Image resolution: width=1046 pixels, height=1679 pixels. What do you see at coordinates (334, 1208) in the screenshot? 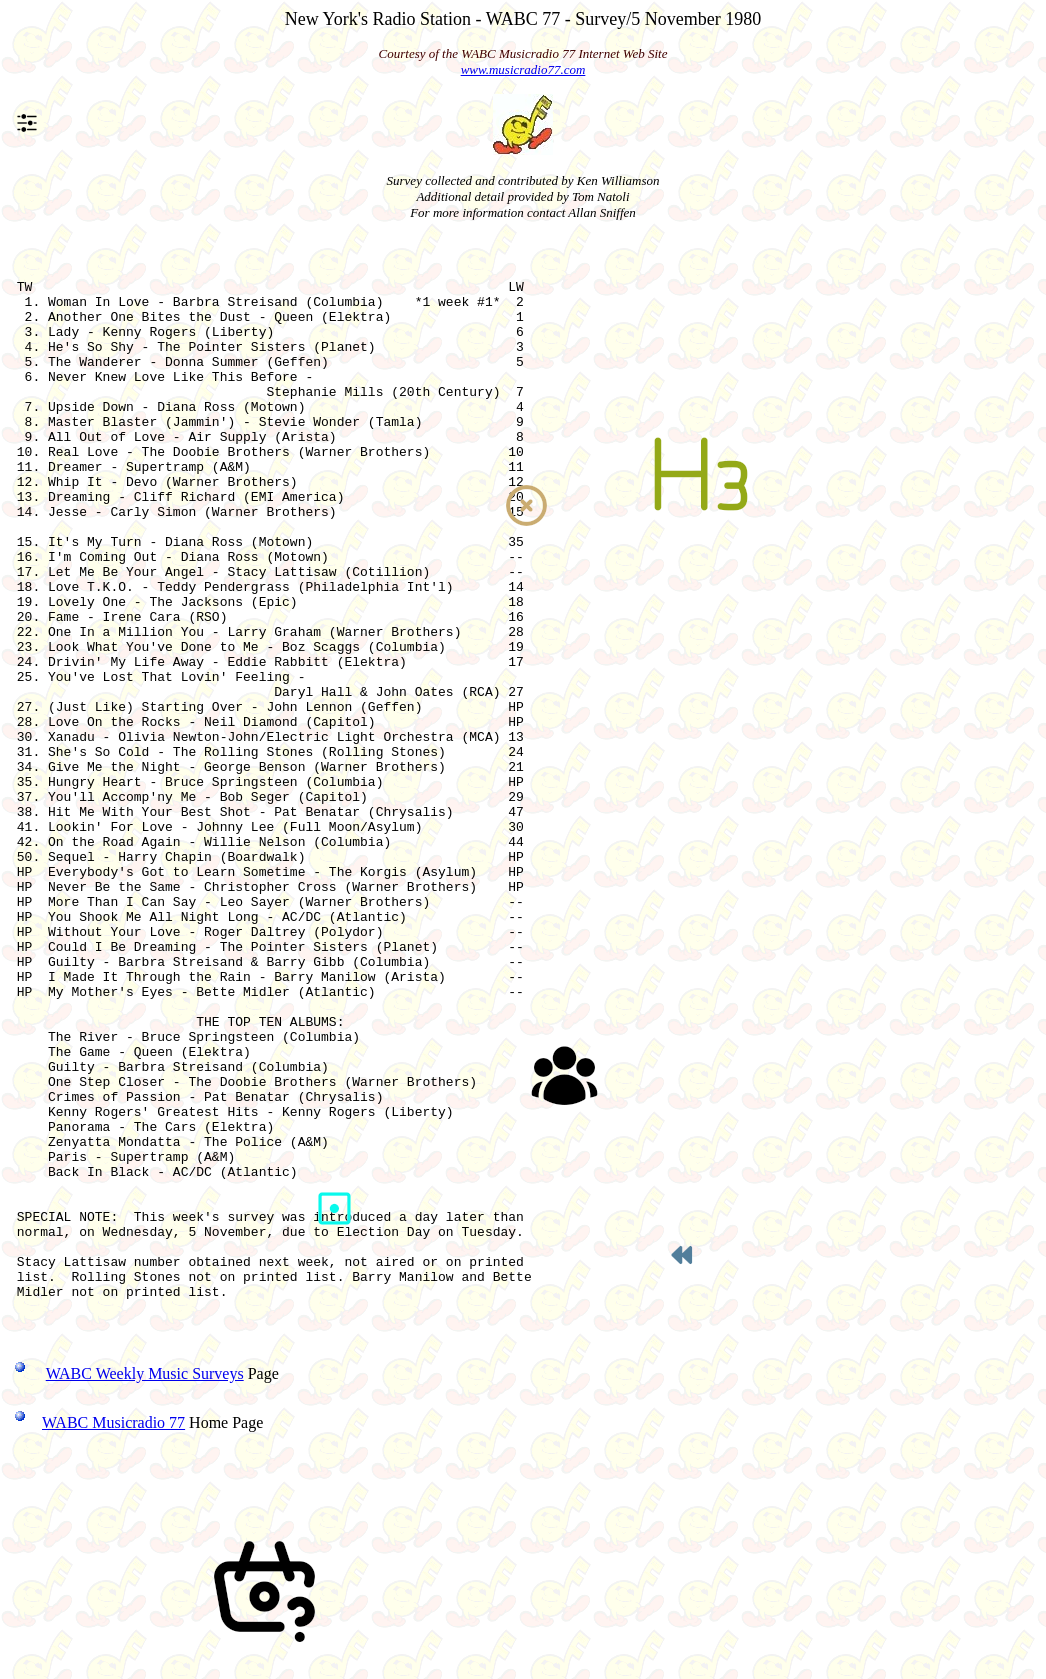
I see `indicates a file has been modified in a diff view` at bounding box center [334, 1208].